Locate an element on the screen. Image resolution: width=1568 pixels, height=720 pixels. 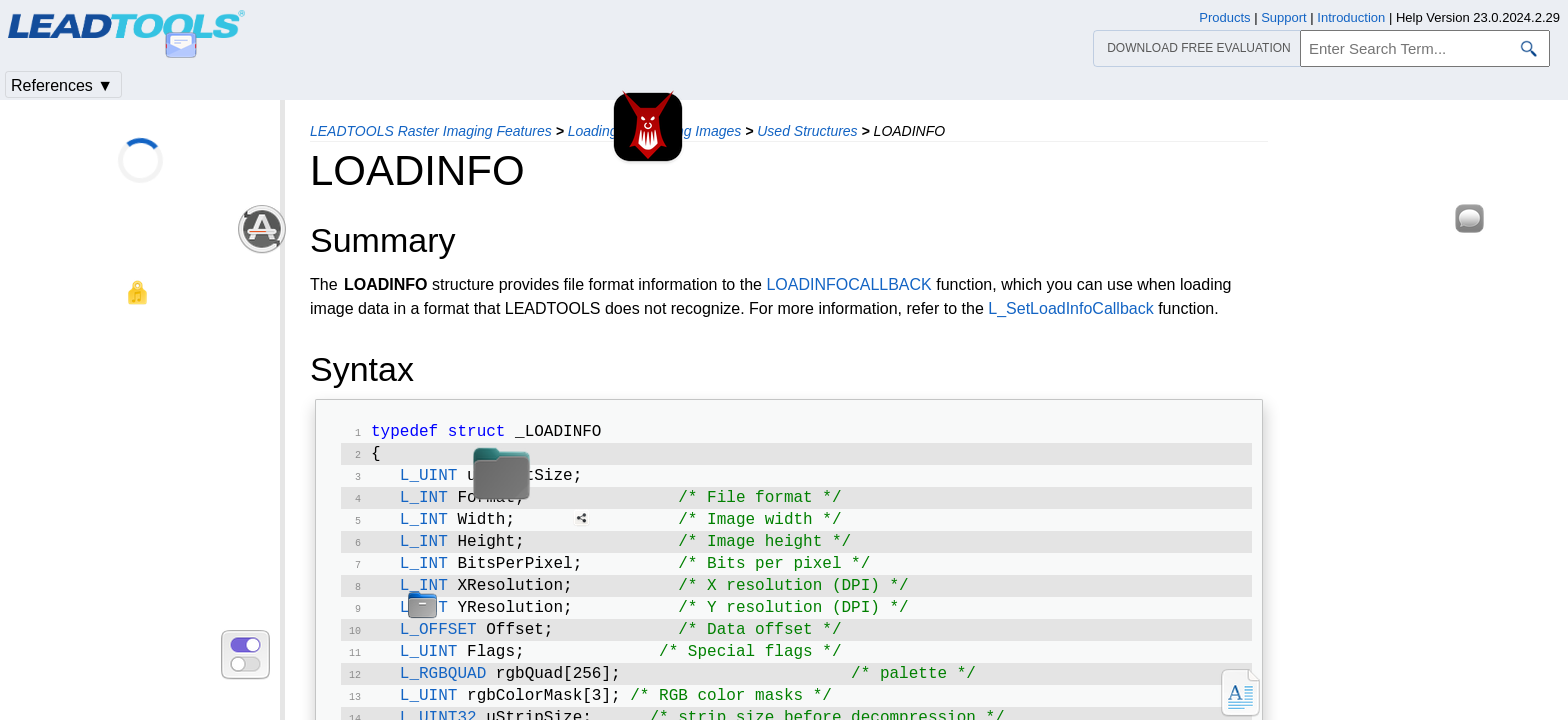
open the messages app is located at coordinates (1469, 218).